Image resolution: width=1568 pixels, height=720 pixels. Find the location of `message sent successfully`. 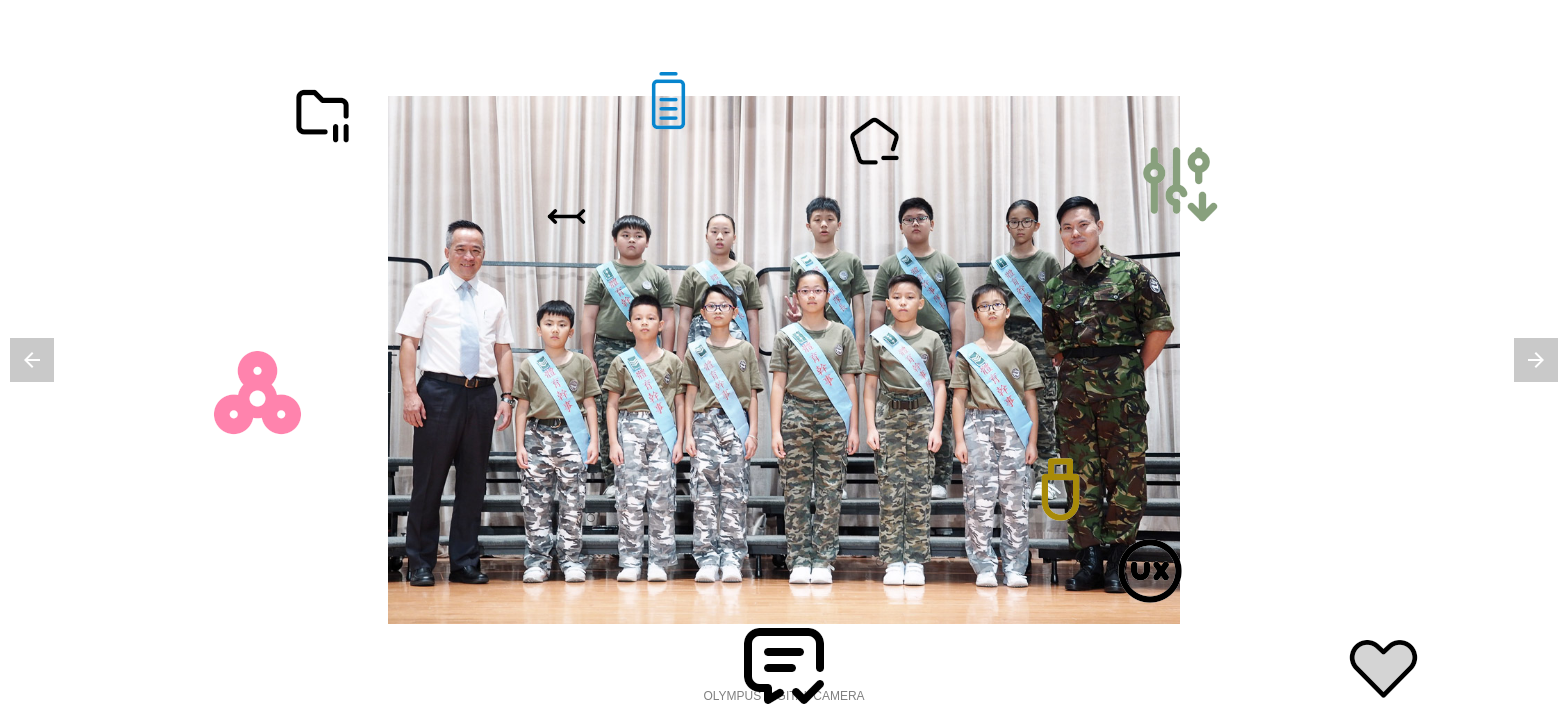

message sent successfully is located at coordinates (784, 664).